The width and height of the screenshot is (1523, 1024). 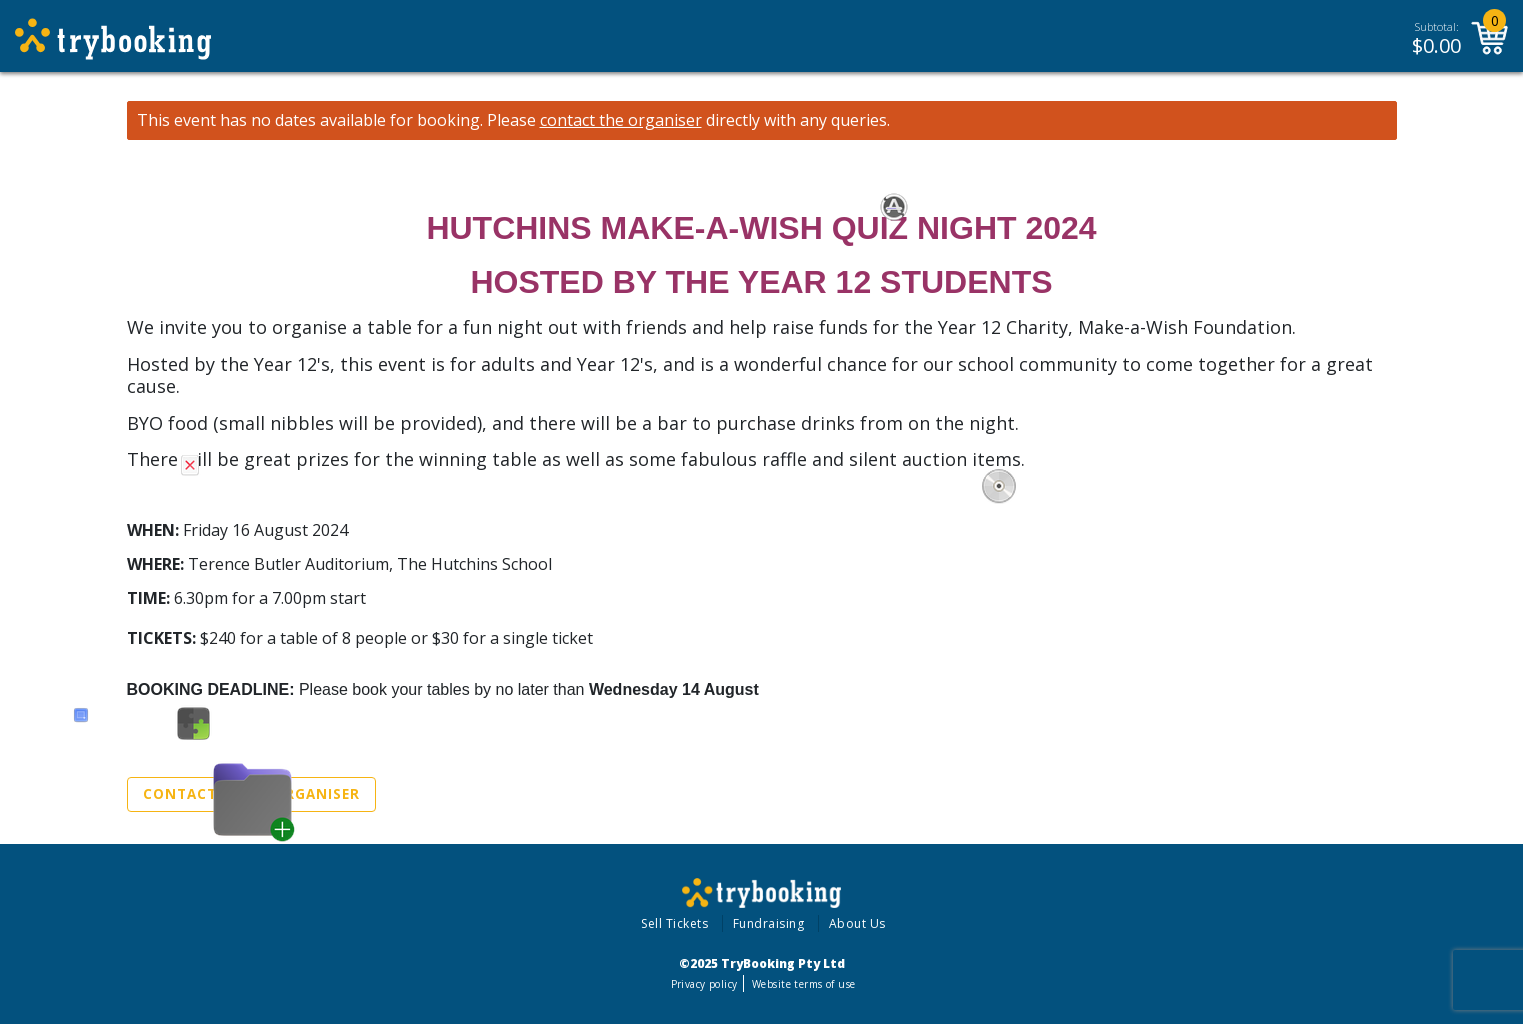 What do you see at coordinates (999, 486) in the screenshot?
I see `indicates an audio CD is inserted in the drive` at bounding box center [999, 486].